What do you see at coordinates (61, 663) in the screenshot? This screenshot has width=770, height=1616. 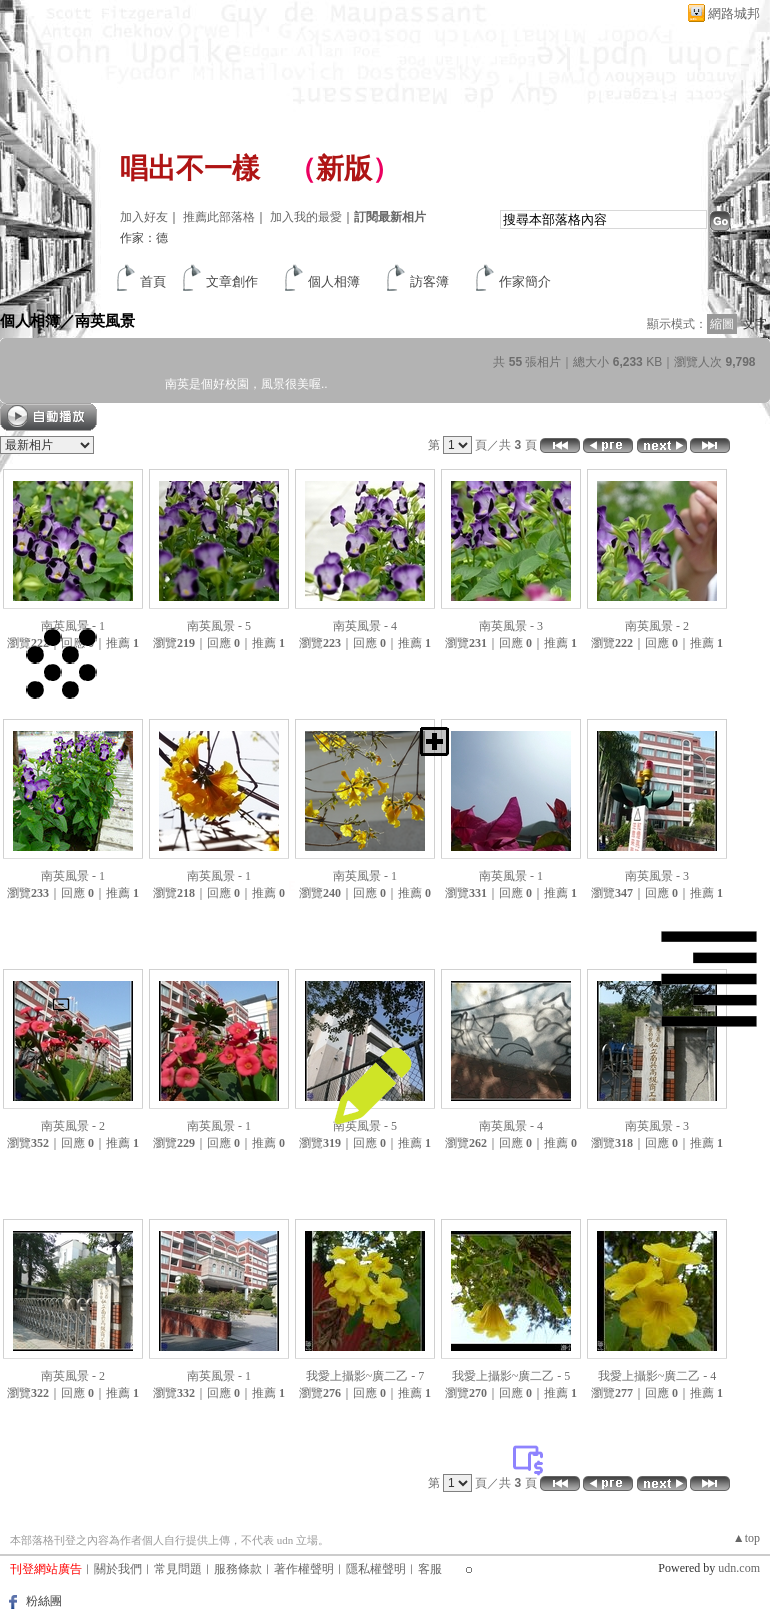 I see `apply a film grain or noise effect` at bounding box center [61, 663].